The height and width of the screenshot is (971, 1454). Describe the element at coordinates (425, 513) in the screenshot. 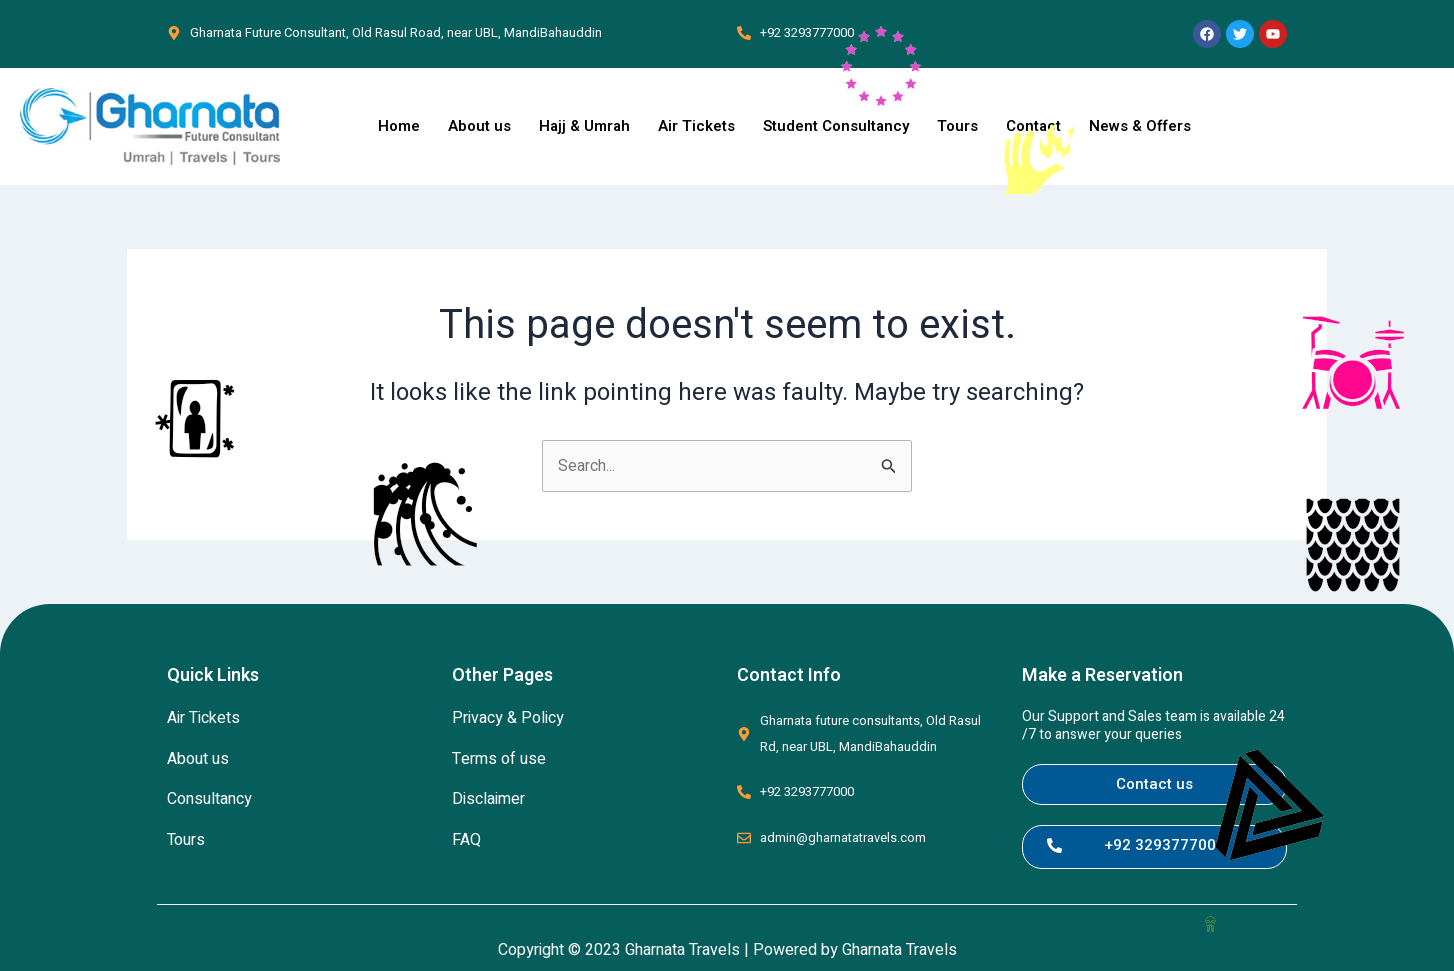

I see `indicates water or ocean-themed content` at that location.